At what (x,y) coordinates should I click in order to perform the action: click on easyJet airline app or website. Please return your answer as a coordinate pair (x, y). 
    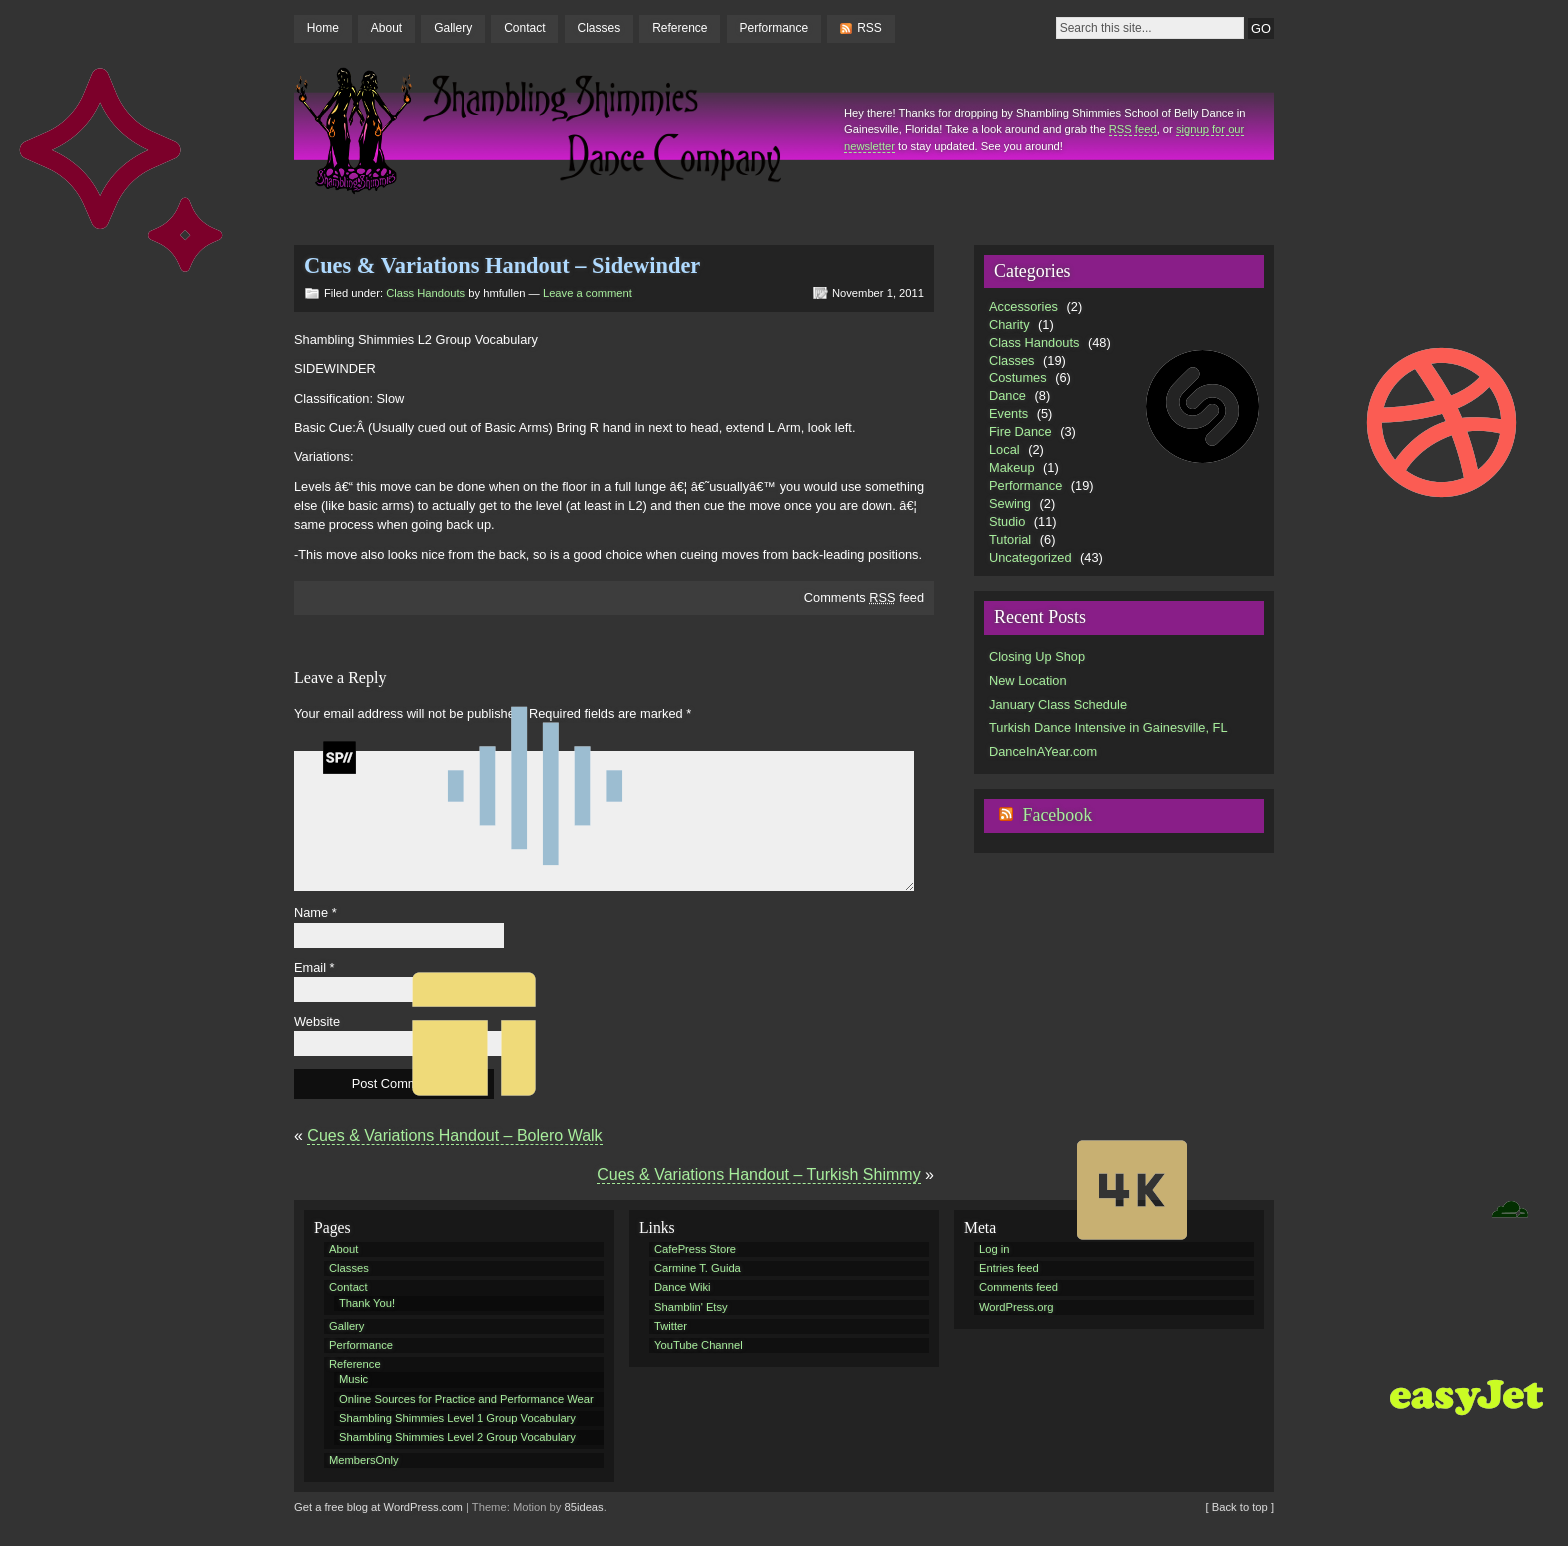
    Looking at the image, I should click on (1466, 1397).